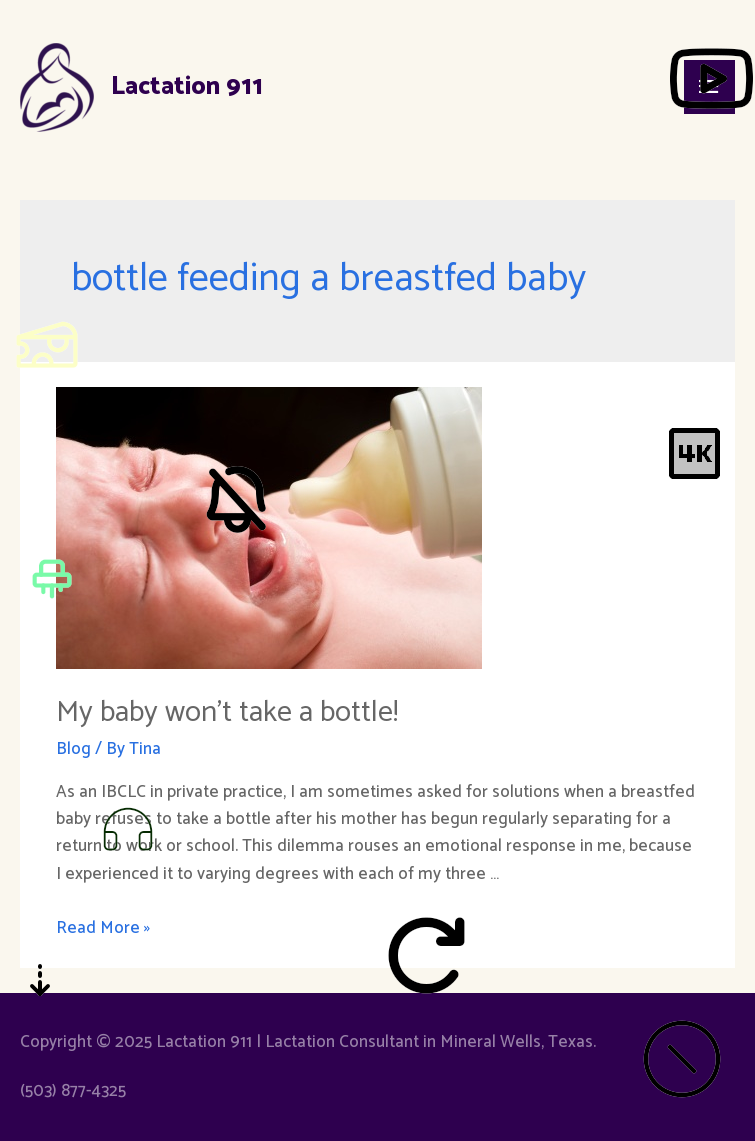  Describe the element at coordinates (128, 832) in the screenshot. I see `listen to audio or music` at that location.